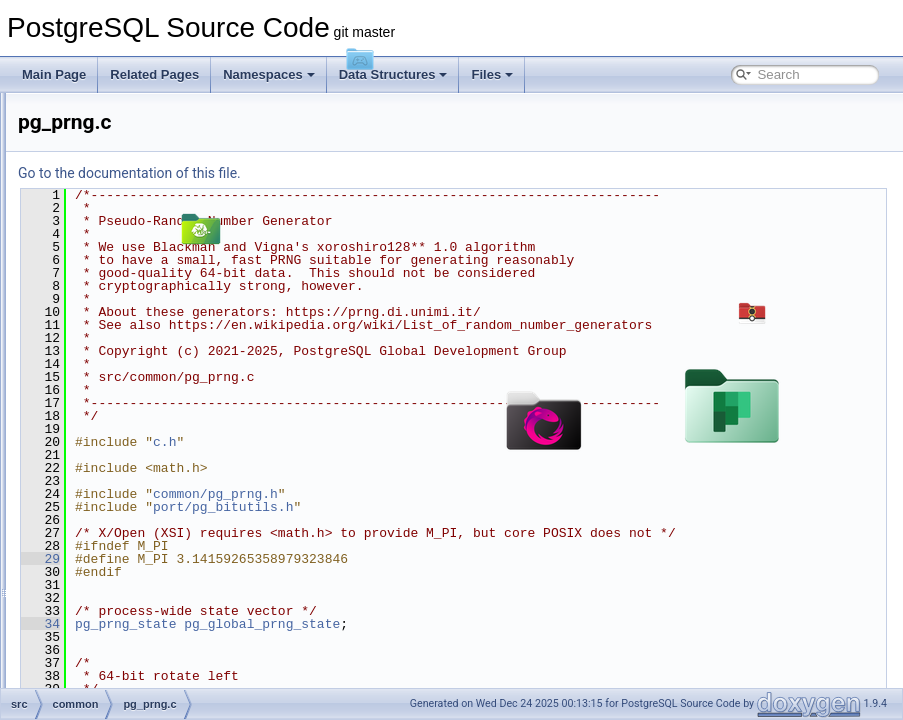  Describe the element at coordinates (543, 422) in the screenshot. I see `open reactivex project folder` at that location.